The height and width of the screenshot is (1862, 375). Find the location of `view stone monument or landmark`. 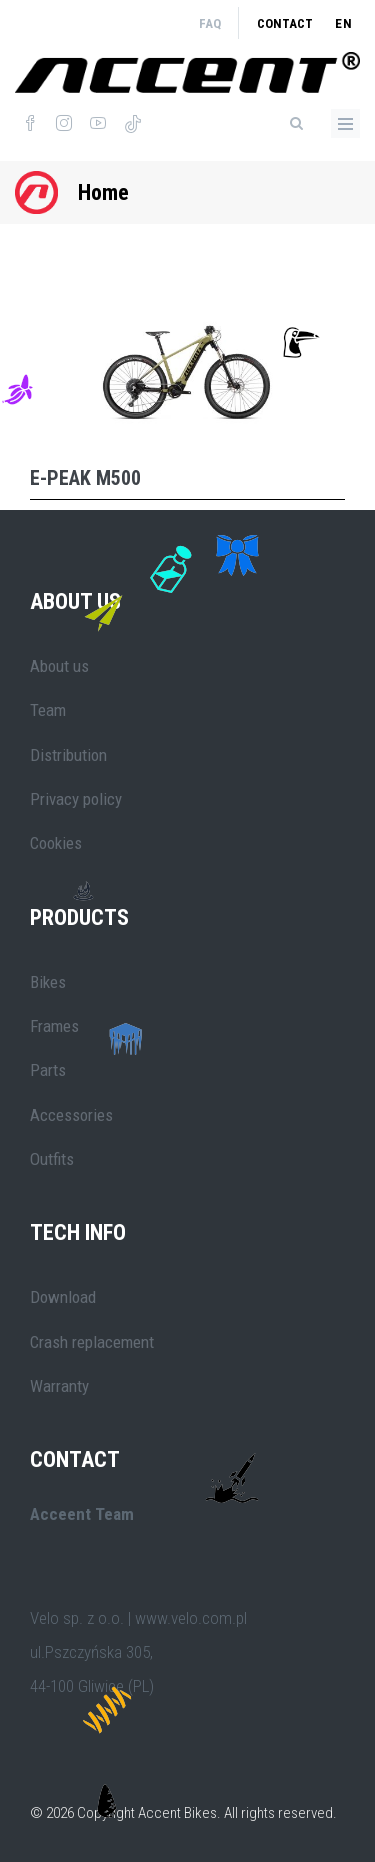

view stone monument or landmark is located at coordinates (107, 1801).